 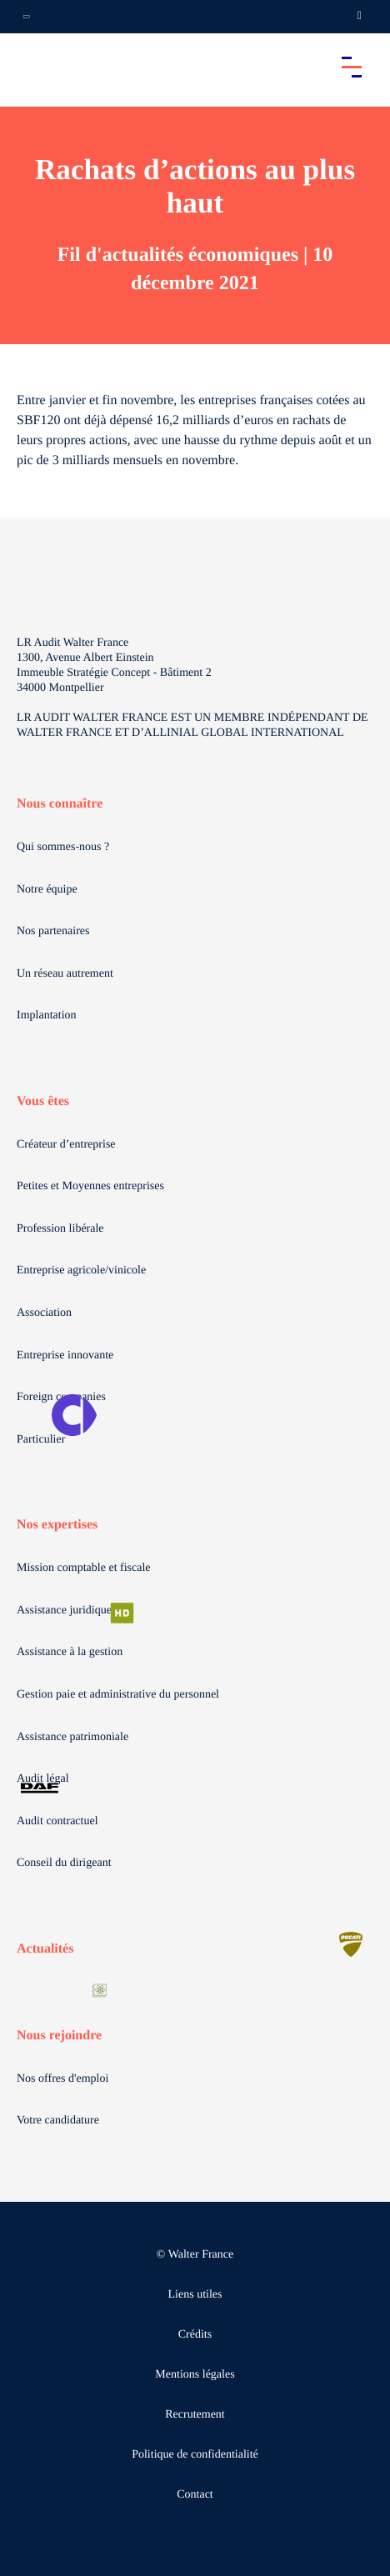 I want to click on indicates high definition video quality, so click(x=122, y=1613).